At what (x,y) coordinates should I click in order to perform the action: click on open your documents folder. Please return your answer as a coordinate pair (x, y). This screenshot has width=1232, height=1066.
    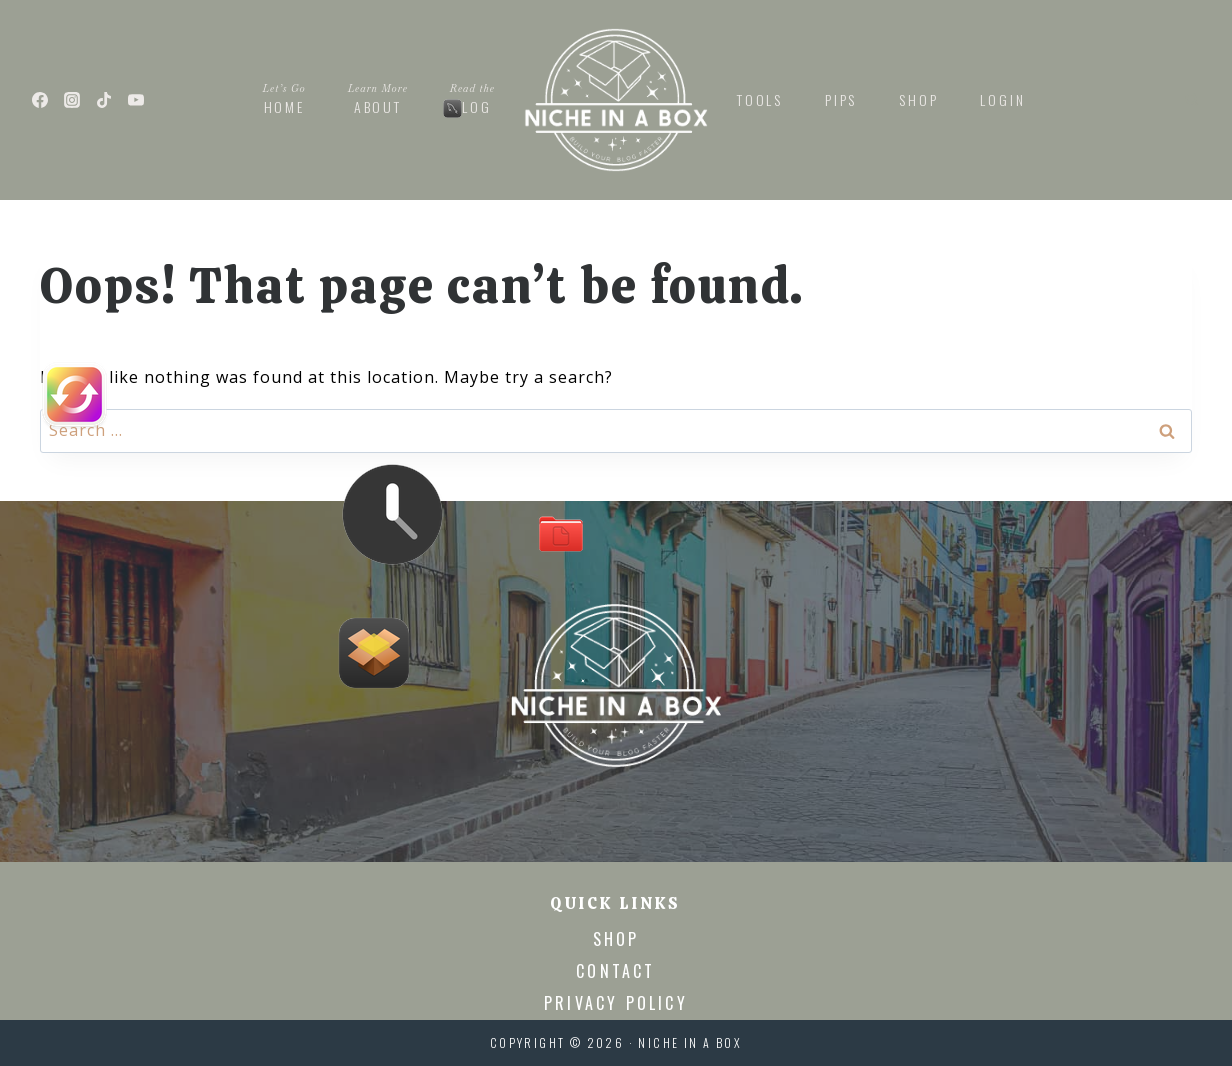
    Looking at the image, I should click on (561, 534).